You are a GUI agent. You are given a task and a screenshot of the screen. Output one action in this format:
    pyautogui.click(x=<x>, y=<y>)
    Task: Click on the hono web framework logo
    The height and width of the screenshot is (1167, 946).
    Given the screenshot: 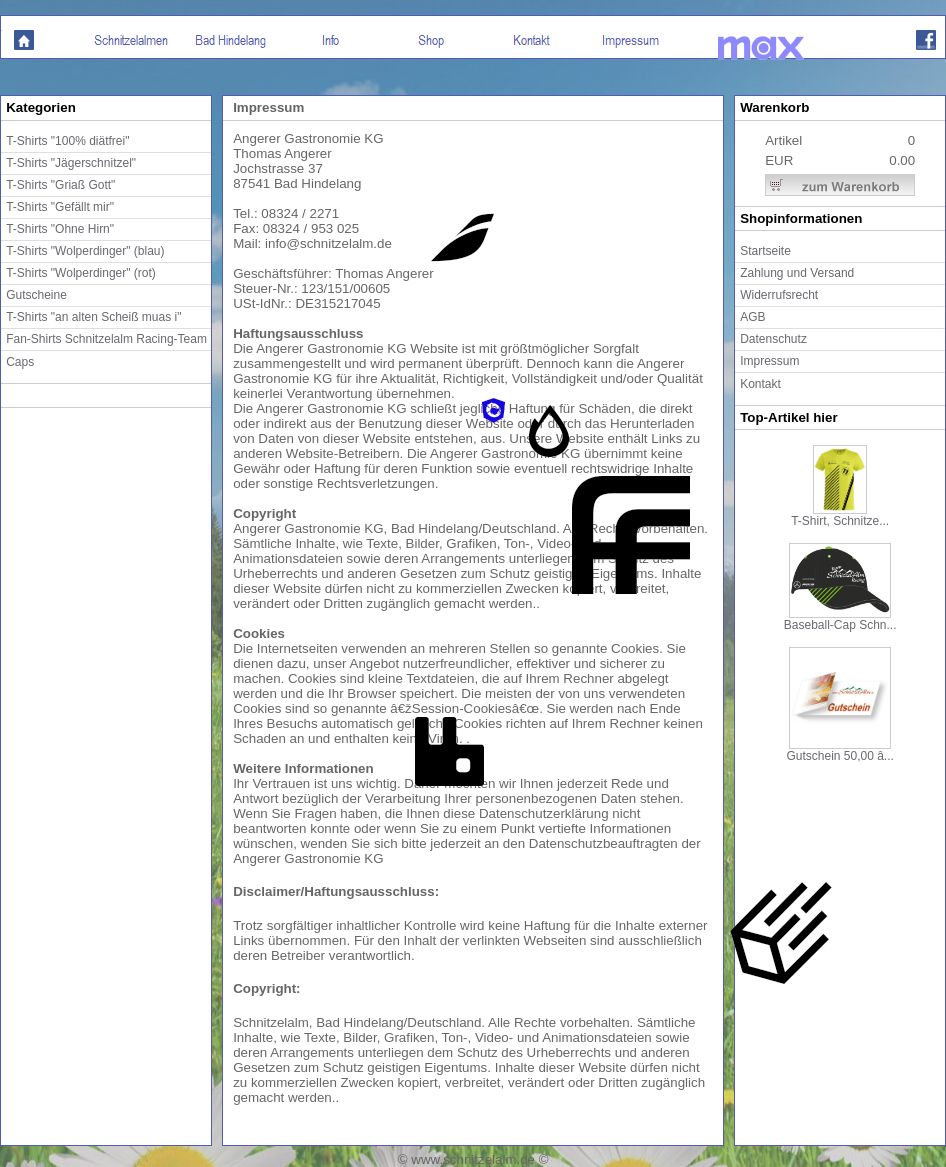 What is the action you would take?
    pyautogui.click(x=549, y=431)
    